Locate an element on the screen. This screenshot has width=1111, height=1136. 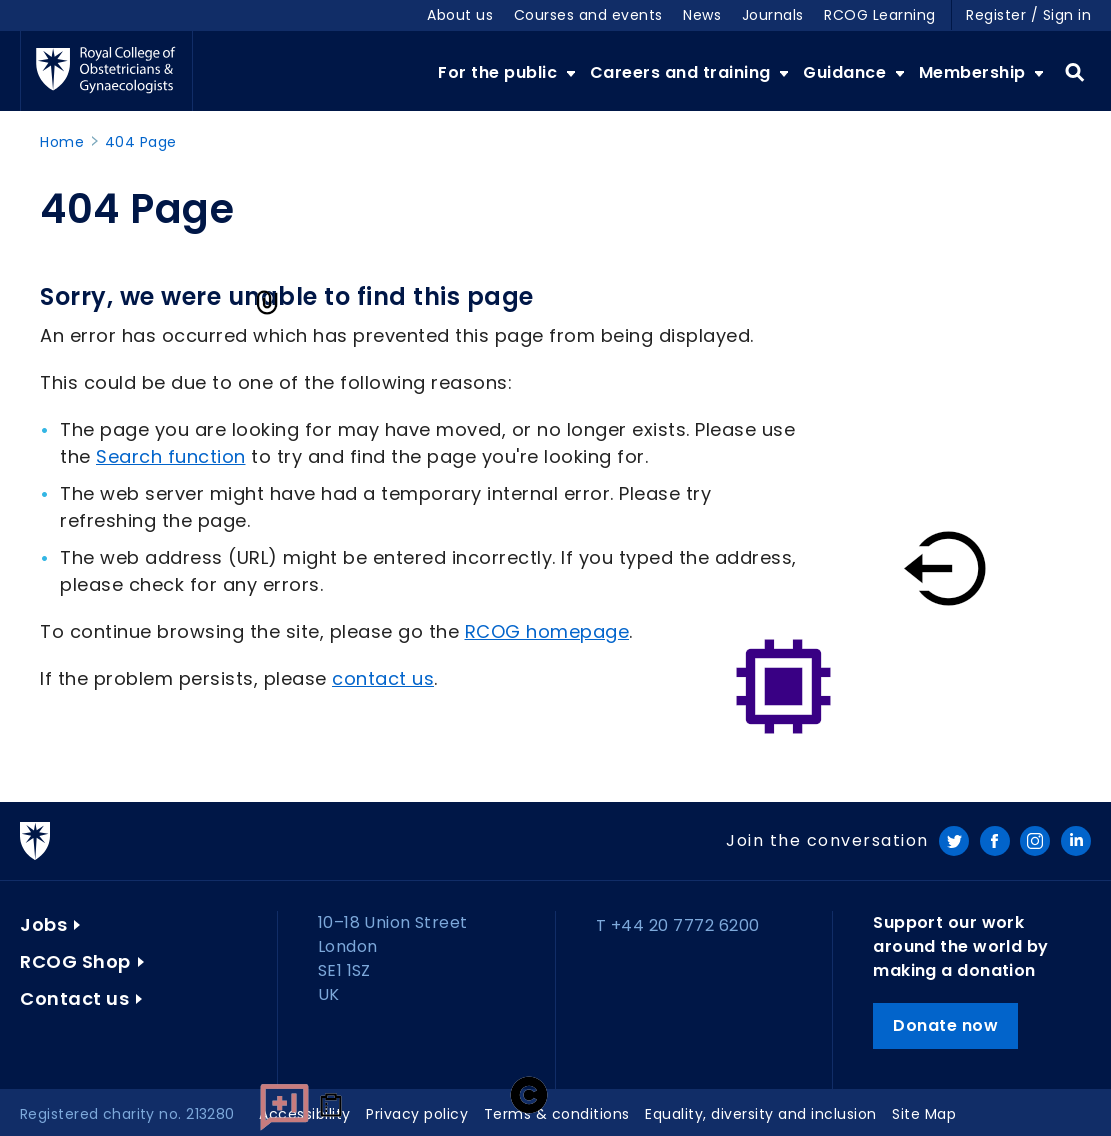
access survey or feedback form is located at coordinates (331, 1105).